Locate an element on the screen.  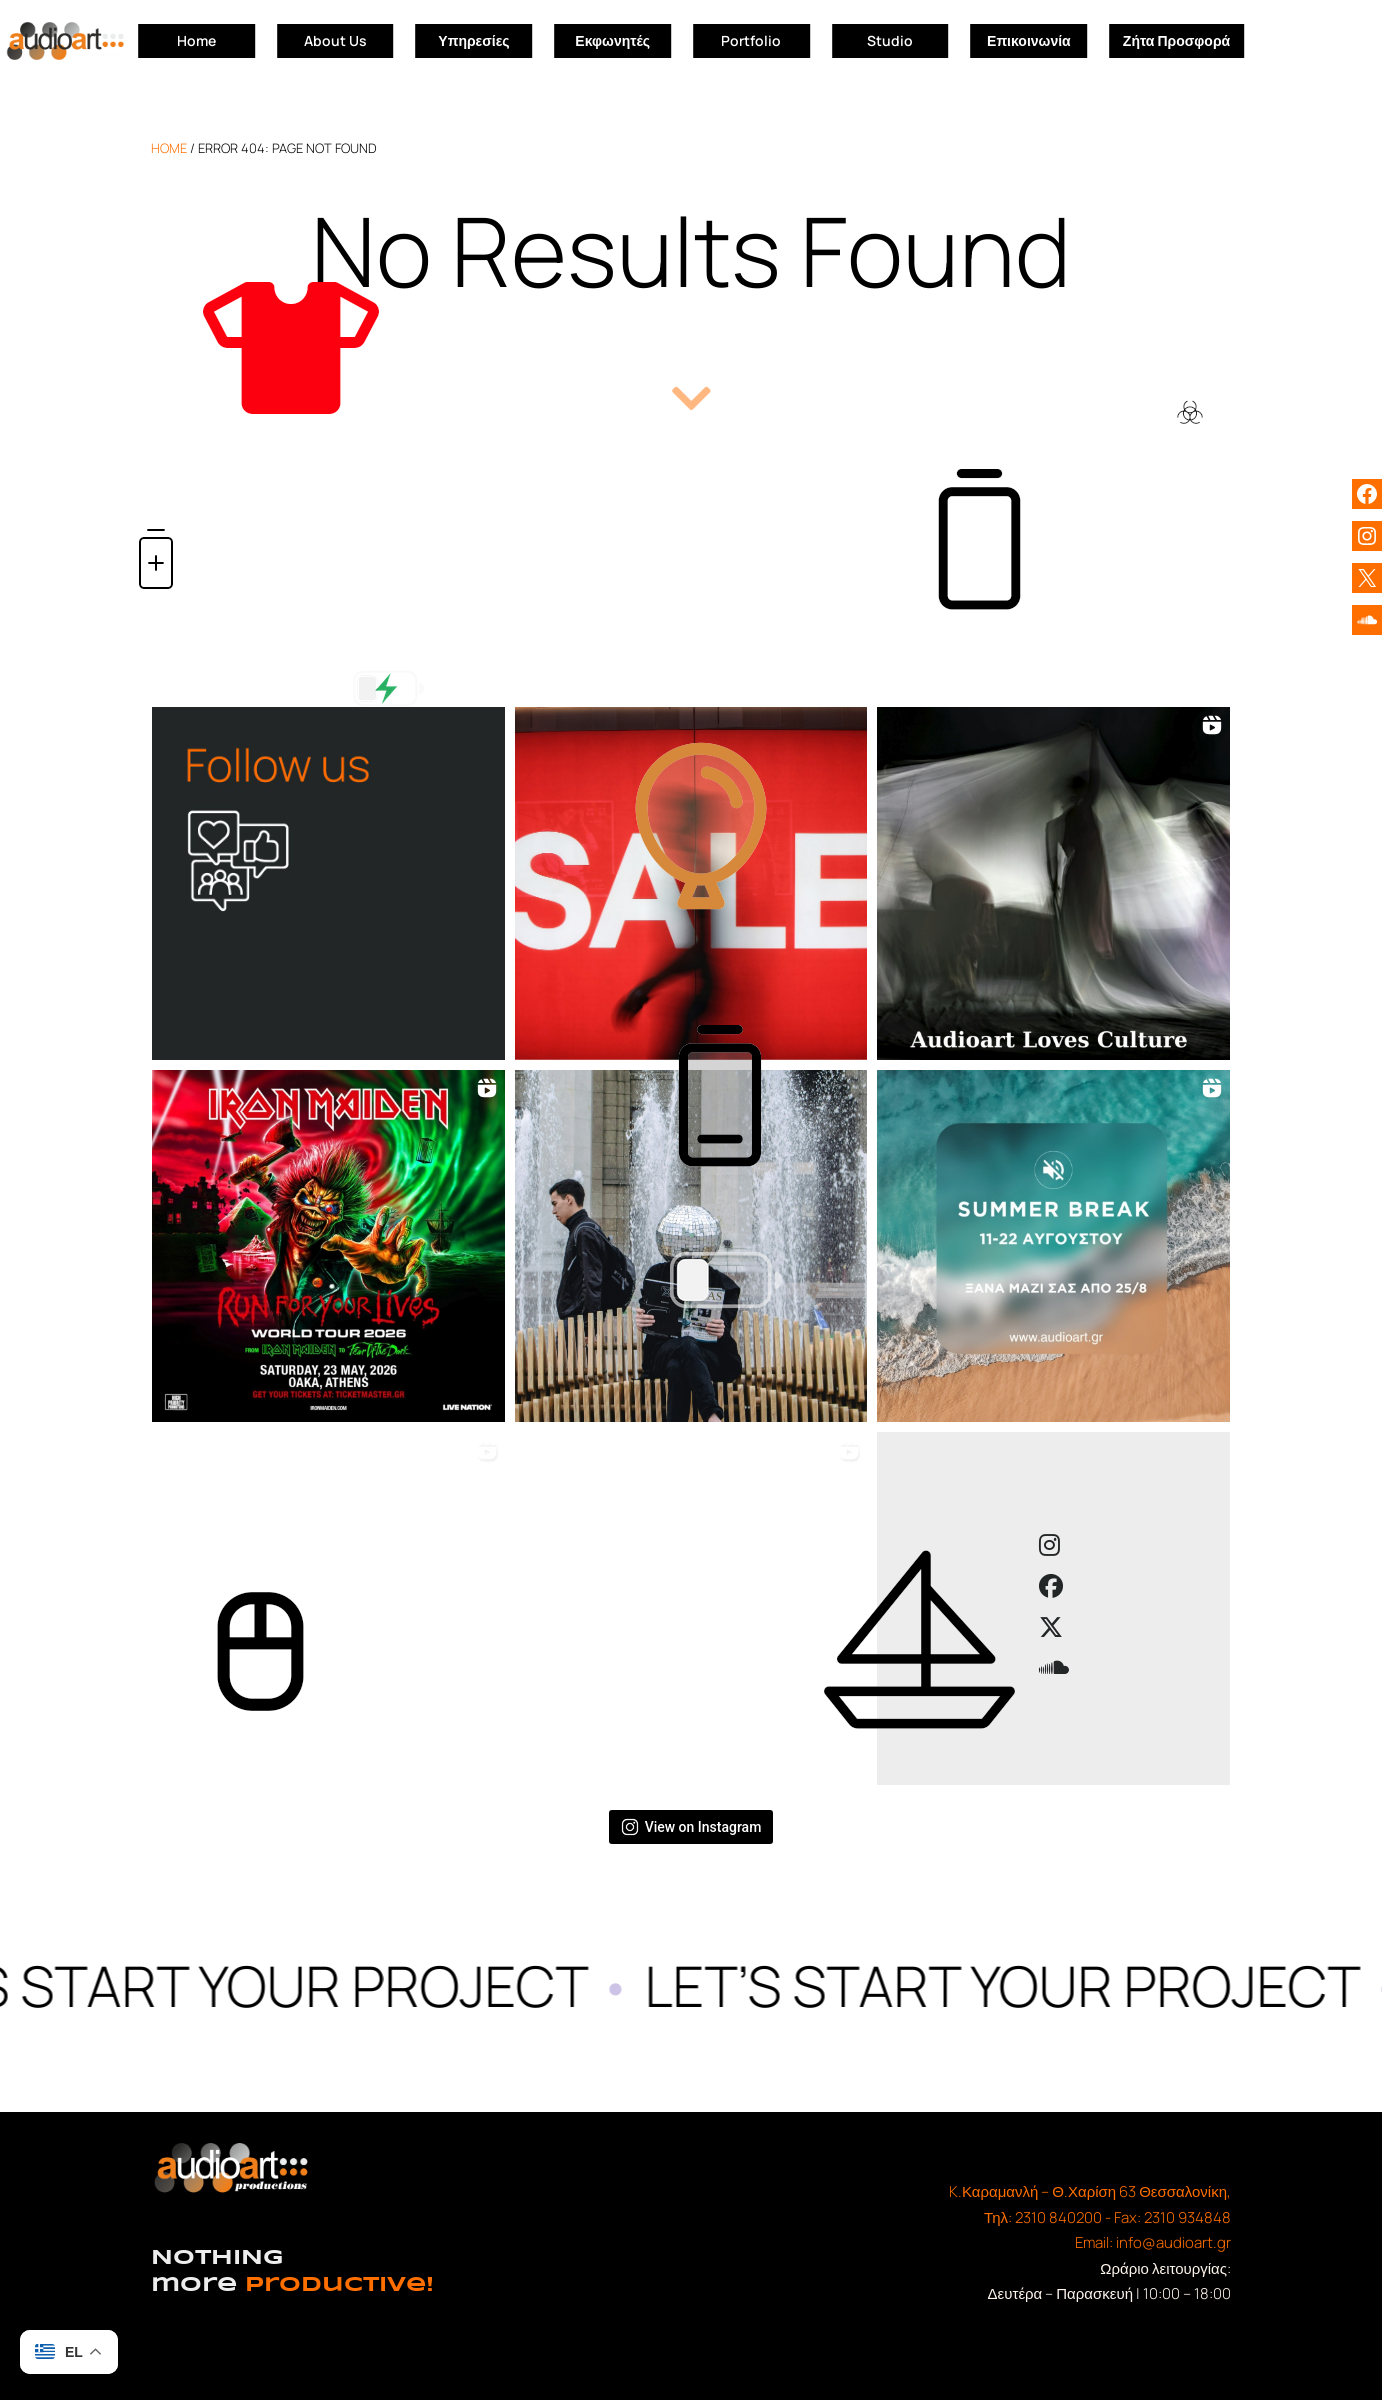
indicates low battery level is located at coordinates (720, 1098).